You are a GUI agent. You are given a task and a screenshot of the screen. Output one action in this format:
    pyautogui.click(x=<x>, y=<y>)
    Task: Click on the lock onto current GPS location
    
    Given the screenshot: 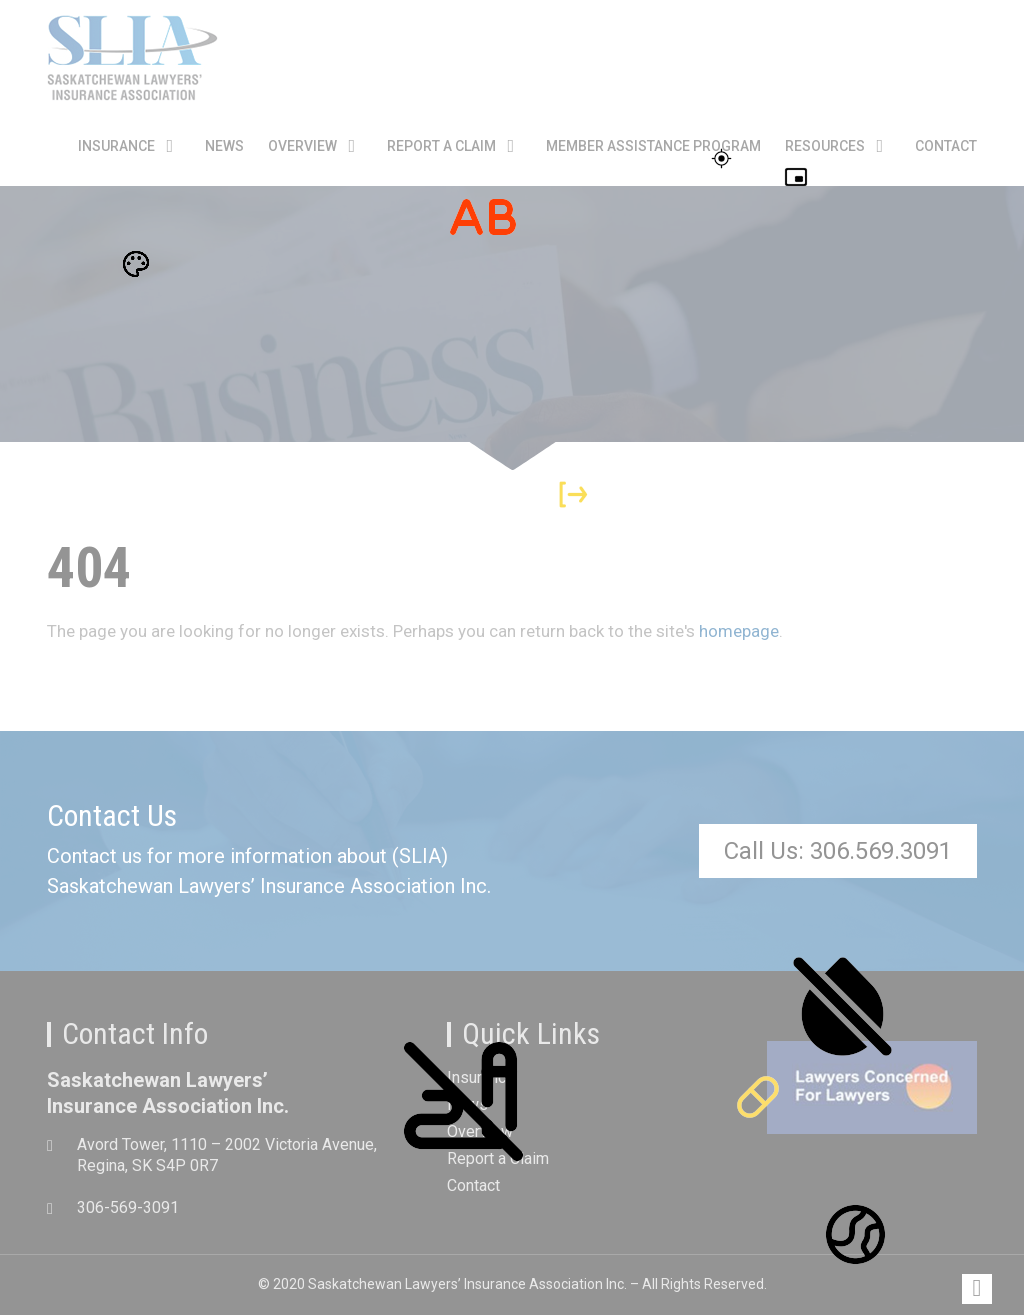 What is the action you would take?
    pyautogui.click(x=721, y=158)
    